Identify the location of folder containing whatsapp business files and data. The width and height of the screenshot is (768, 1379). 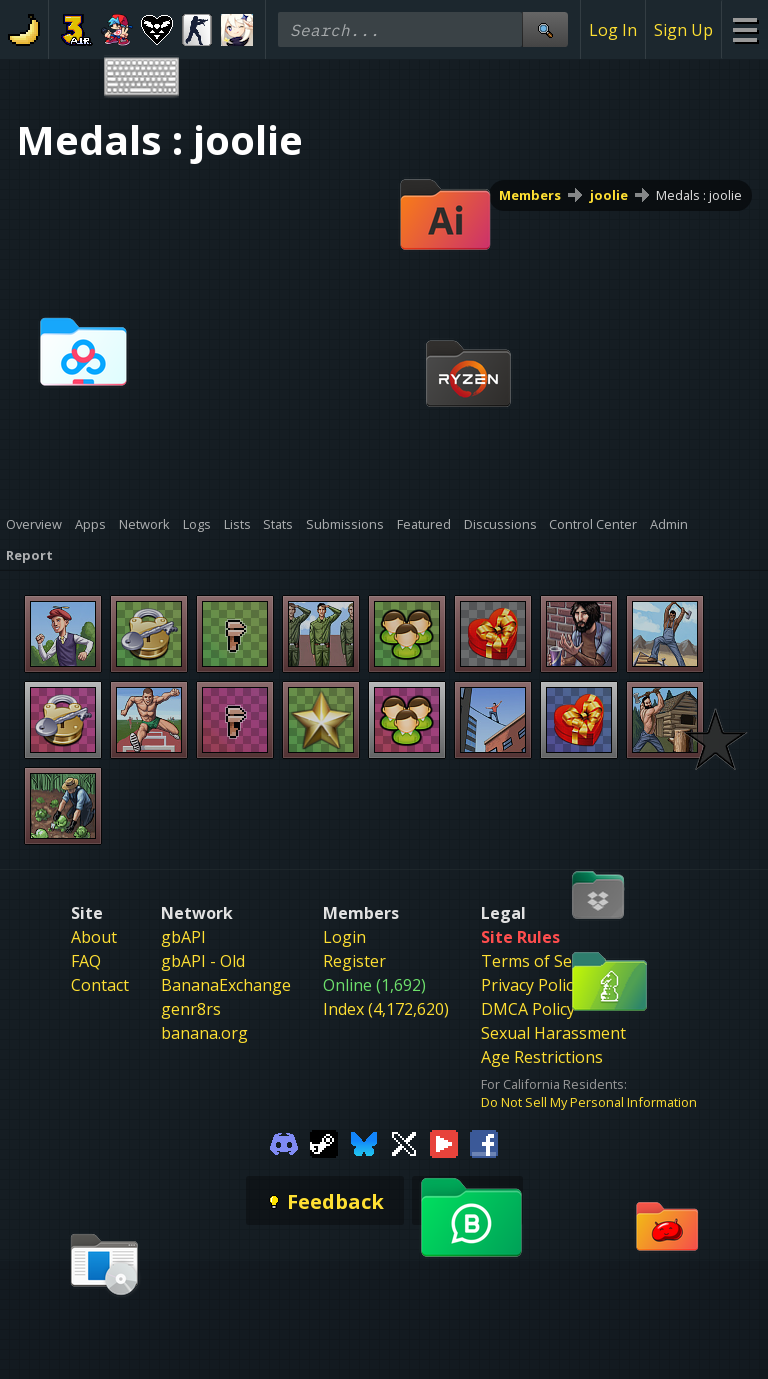
(471, 1220).